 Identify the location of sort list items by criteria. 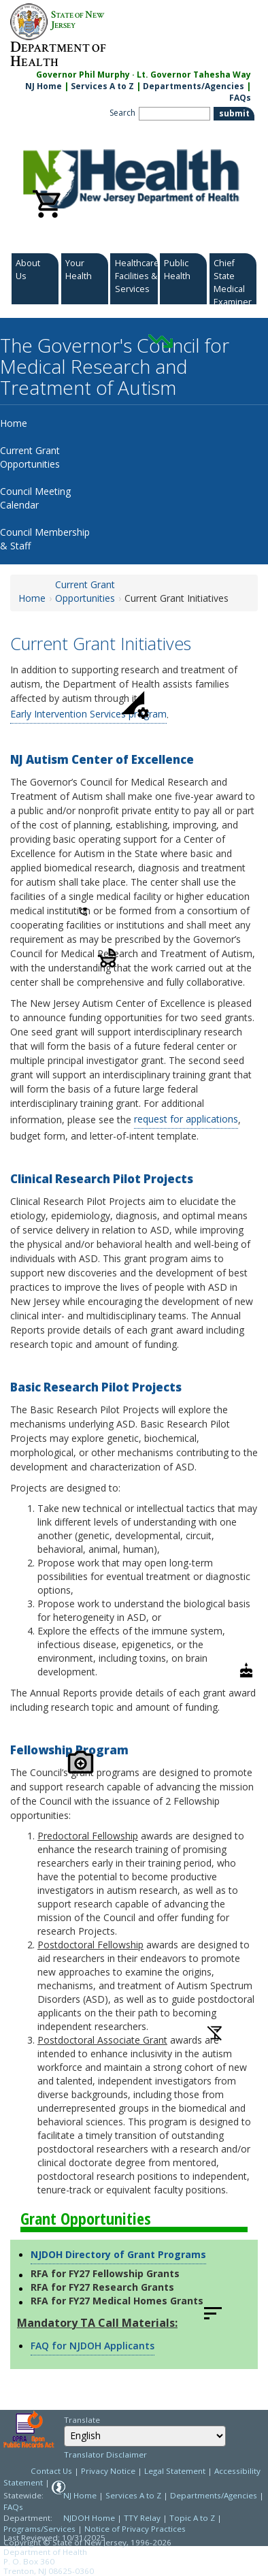
(213, 2313).